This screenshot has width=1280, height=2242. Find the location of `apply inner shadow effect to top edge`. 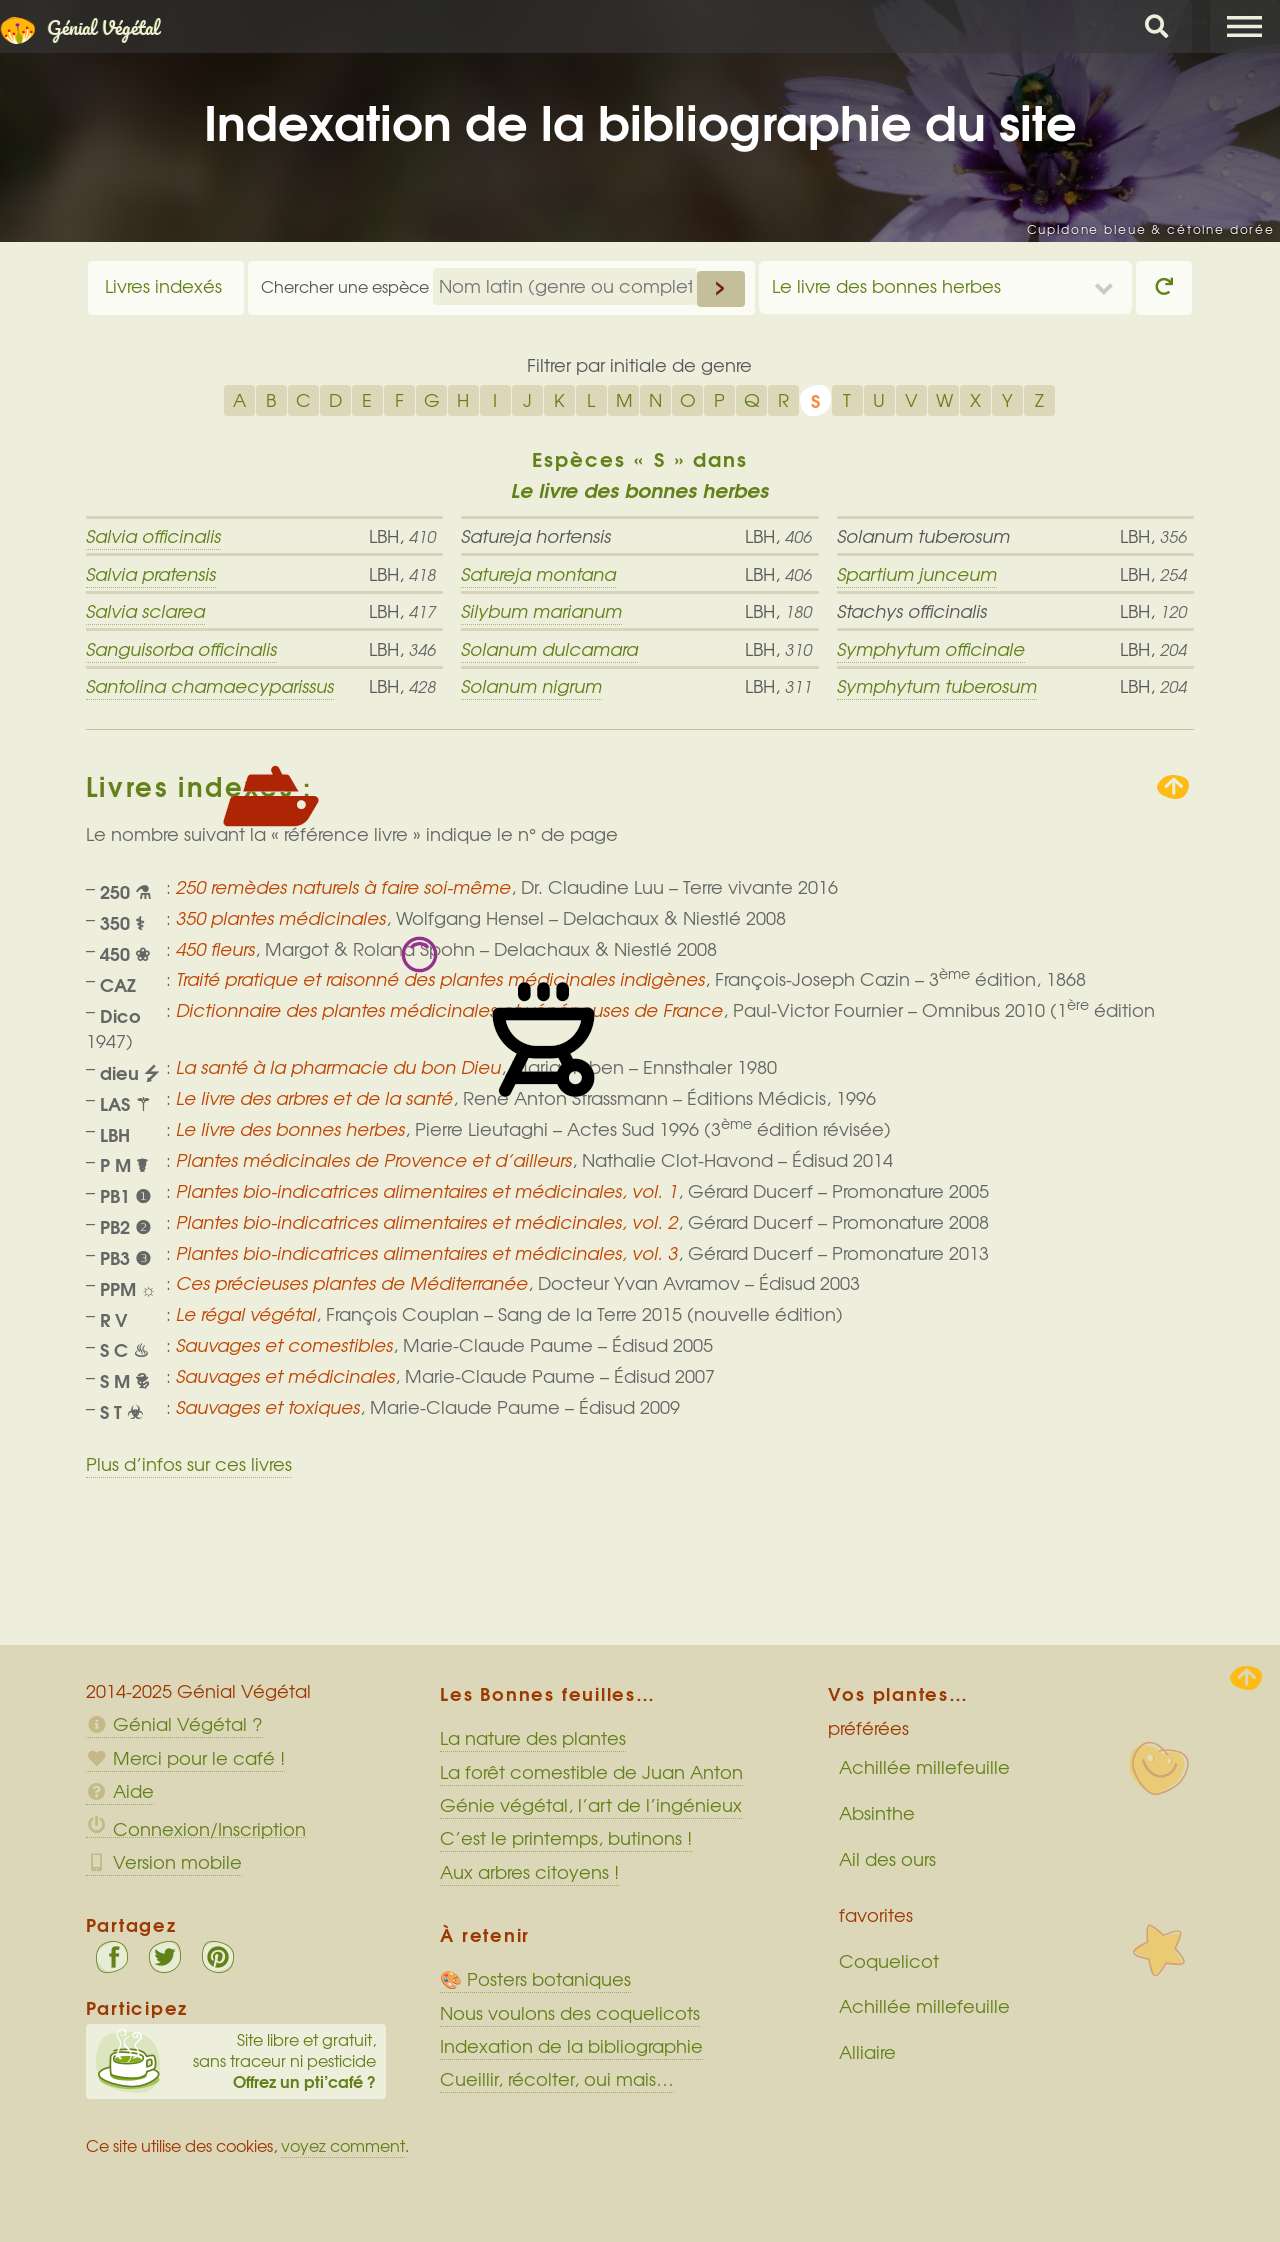

apply inner shadow effect to top edge is located at coordinates (419, 954).